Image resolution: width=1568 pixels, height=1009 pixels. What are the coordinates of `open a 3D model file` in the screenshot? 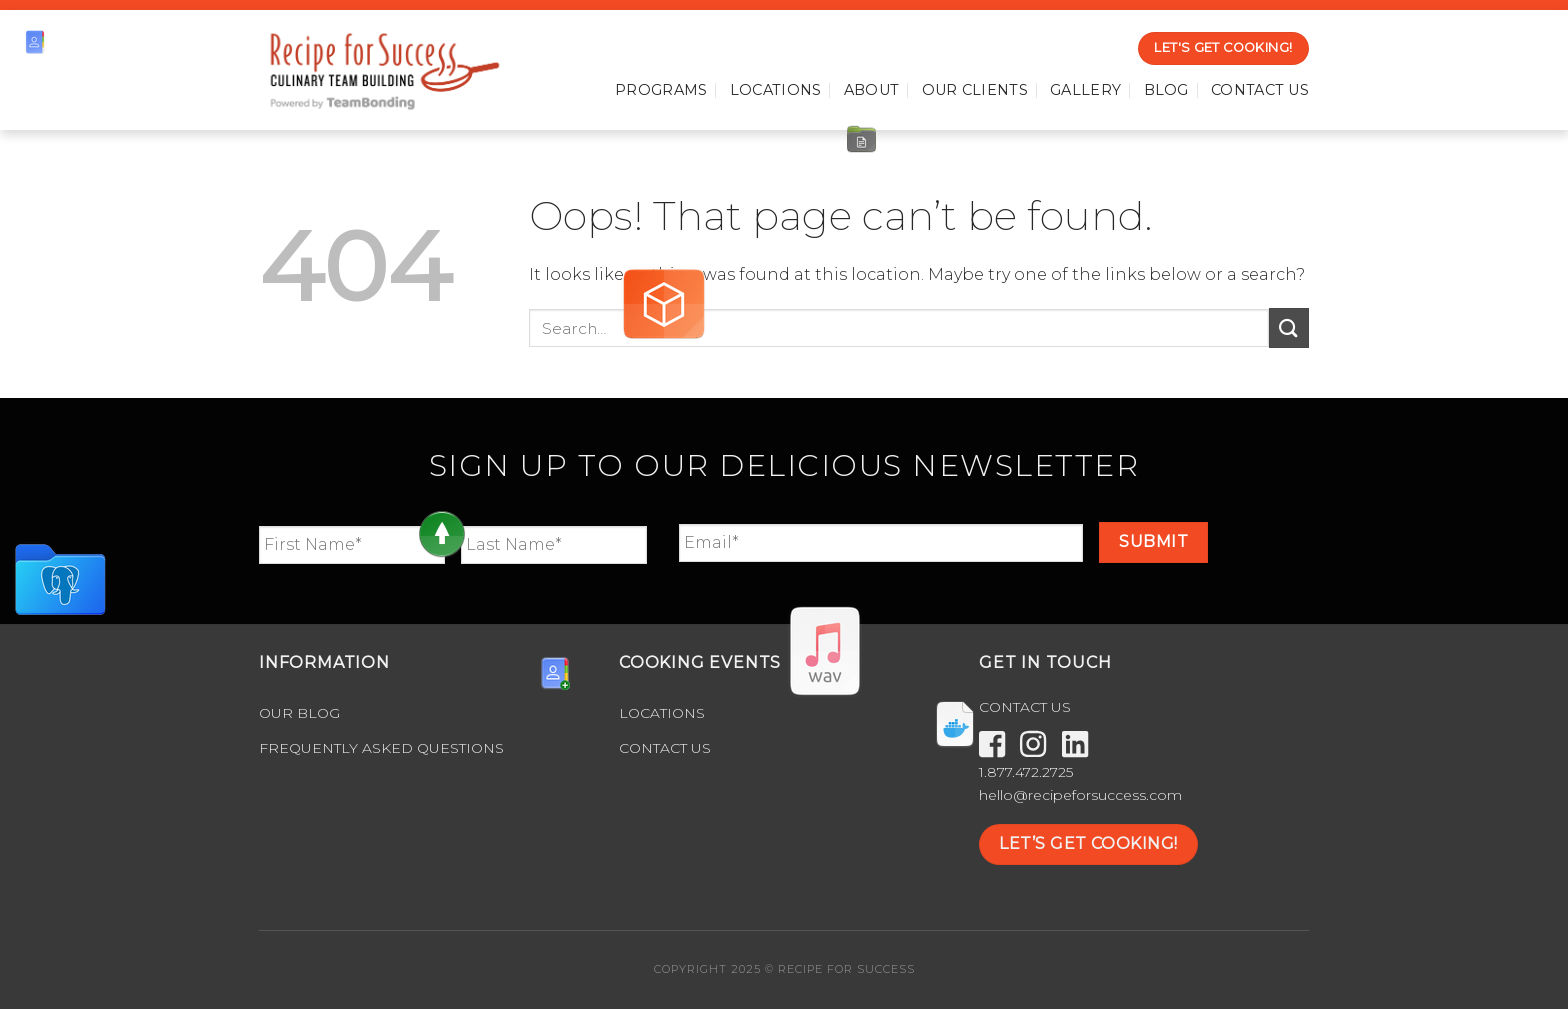 It's located at (664, 301).